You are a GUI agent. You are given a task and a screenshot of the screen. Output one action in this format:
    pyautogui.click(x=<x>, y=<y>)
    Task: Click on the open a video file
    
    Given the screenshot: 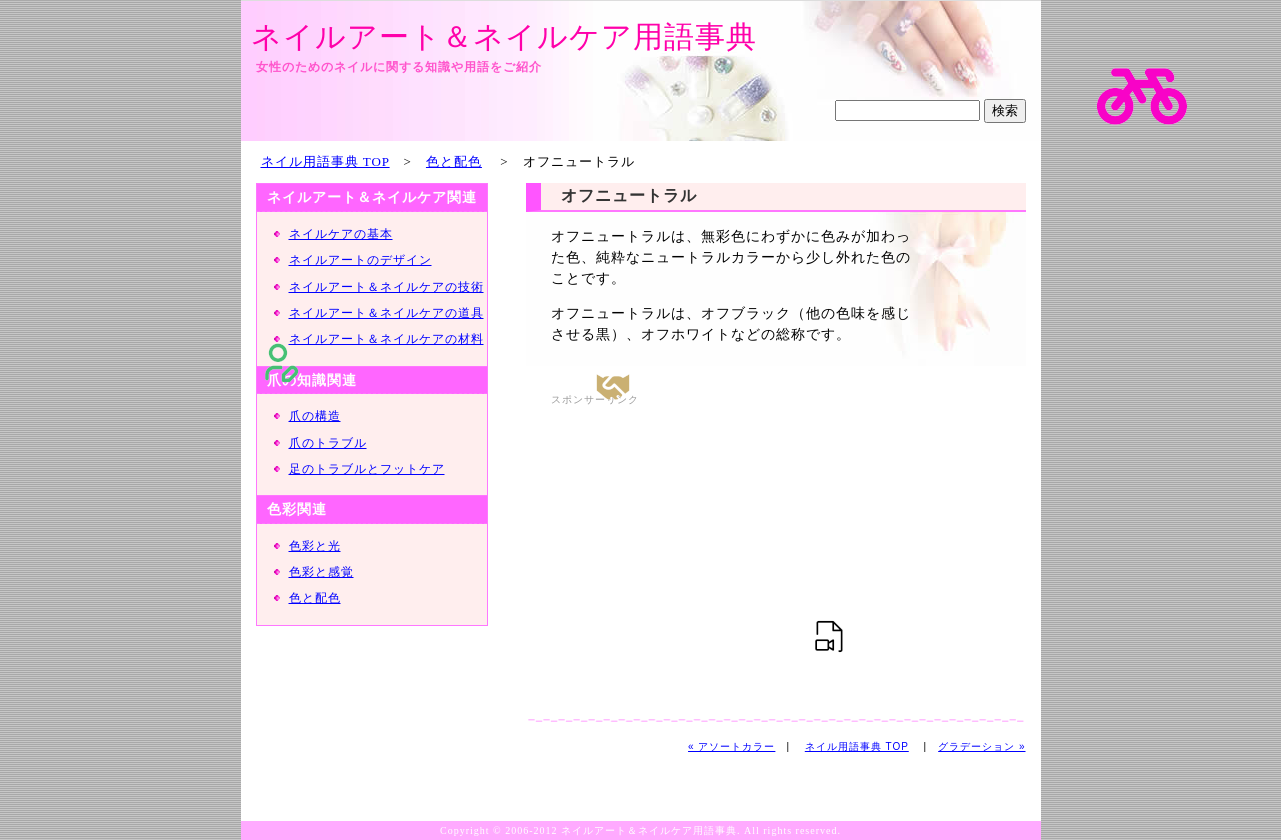 What is the action you would take?
    pyautogui.click(x=829, y=636)
    